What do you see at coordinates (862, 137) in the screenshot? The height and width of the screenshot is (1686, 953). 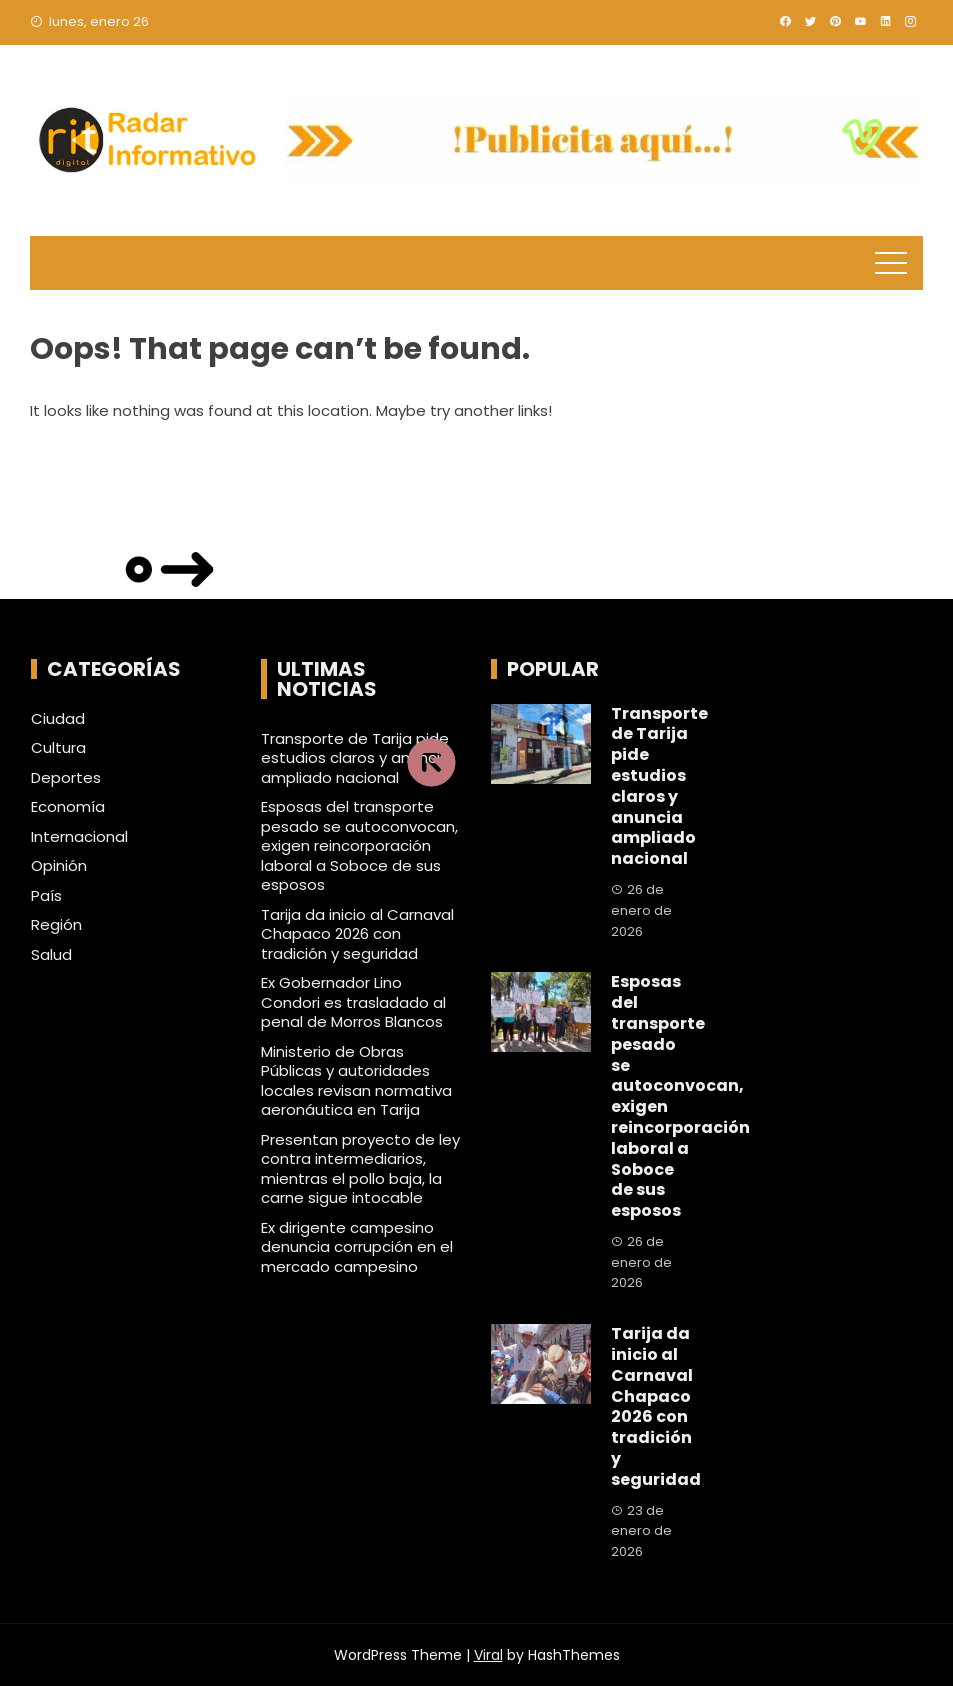 I see `open Vimeo app or website` at bounding box center [862, 137].